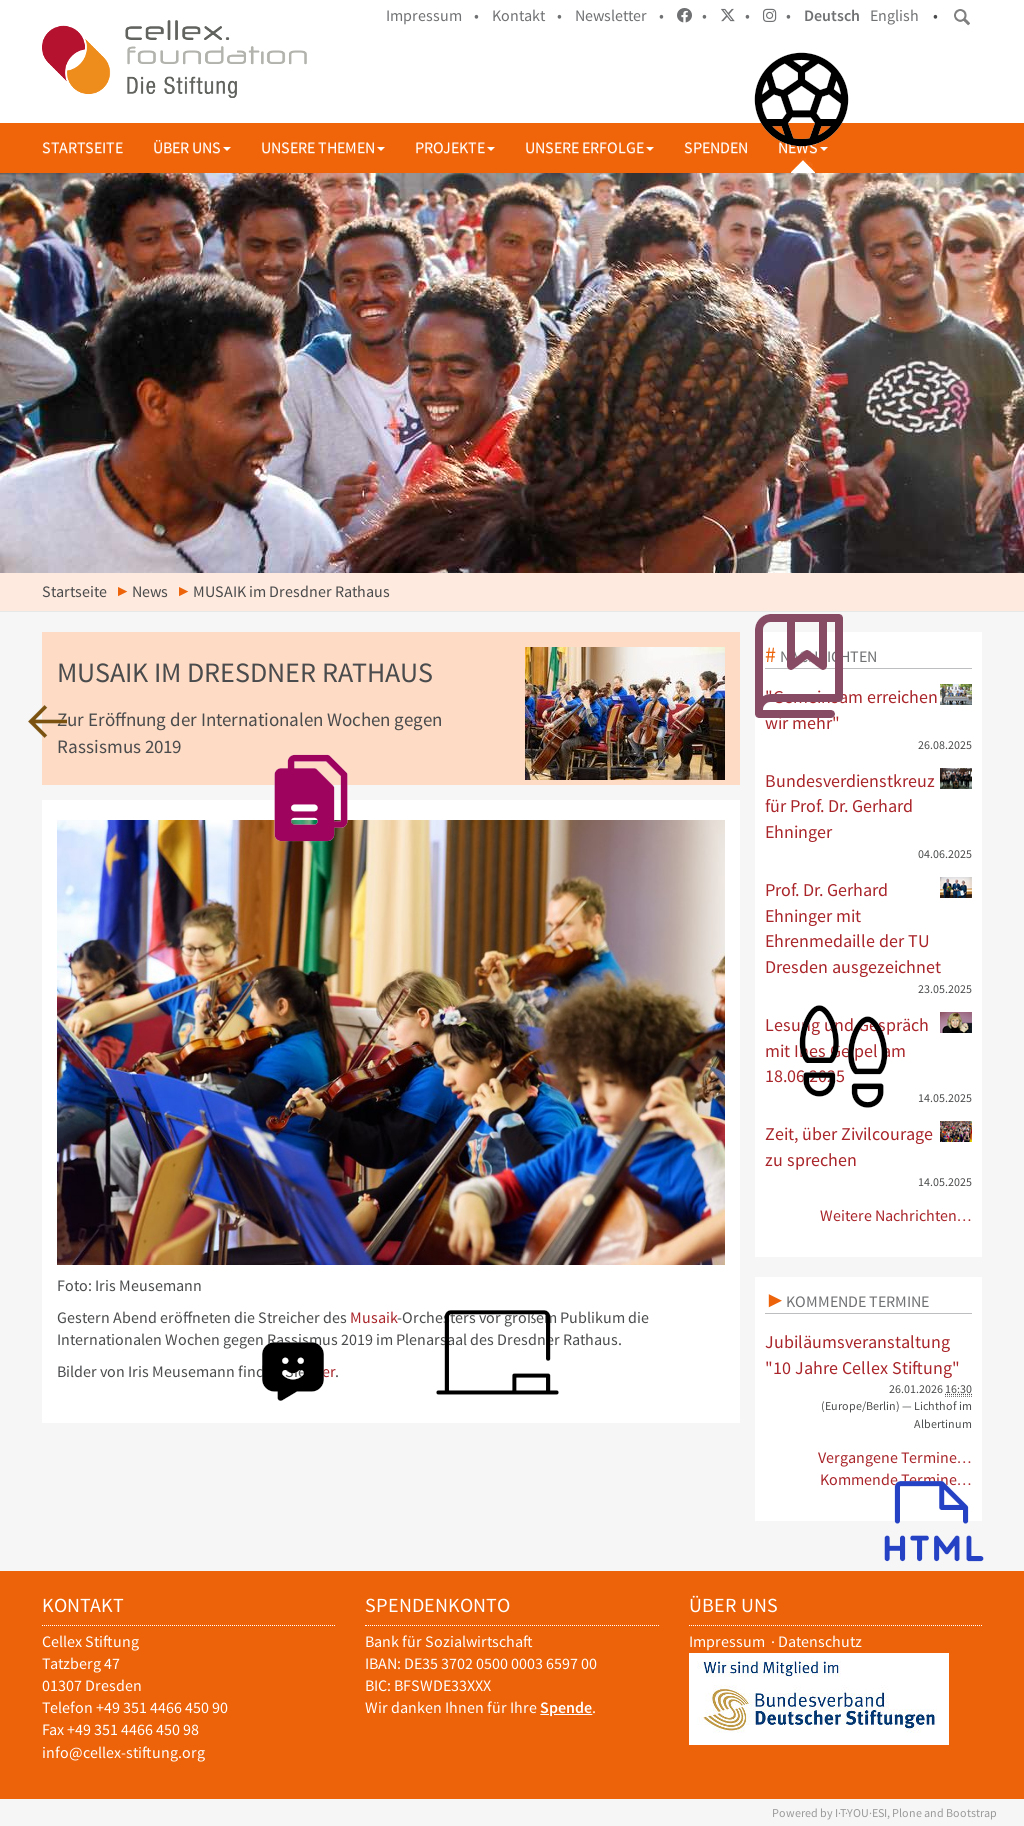  What do you see at coordinates (293, 1370) in the screenshot?
I see `open chatbot or AI assistant` at bounding box center [293, 1370].